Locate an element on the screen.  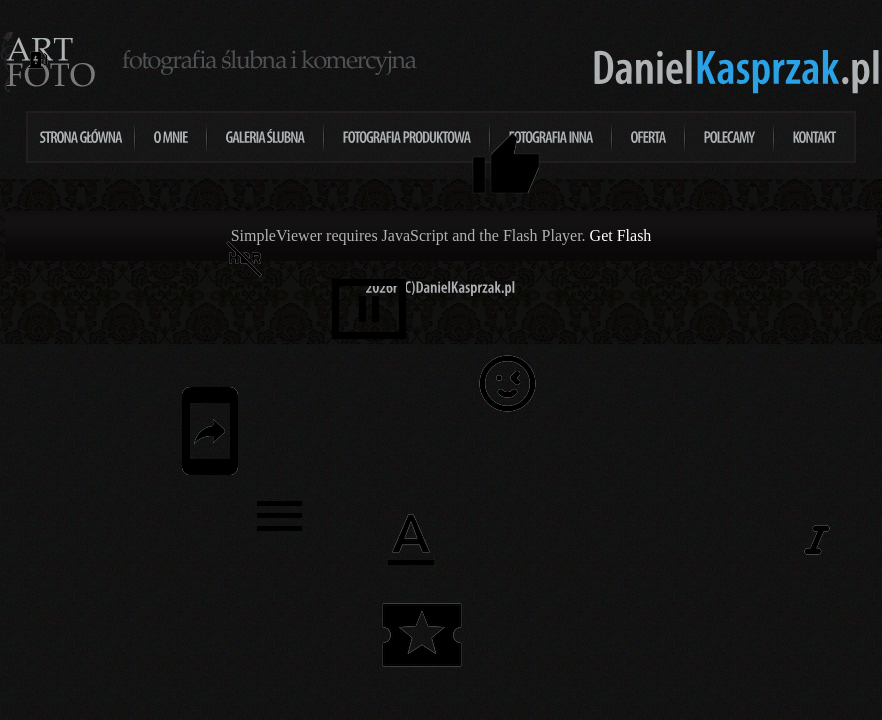
format or style text is located at coordinates (411, 542).